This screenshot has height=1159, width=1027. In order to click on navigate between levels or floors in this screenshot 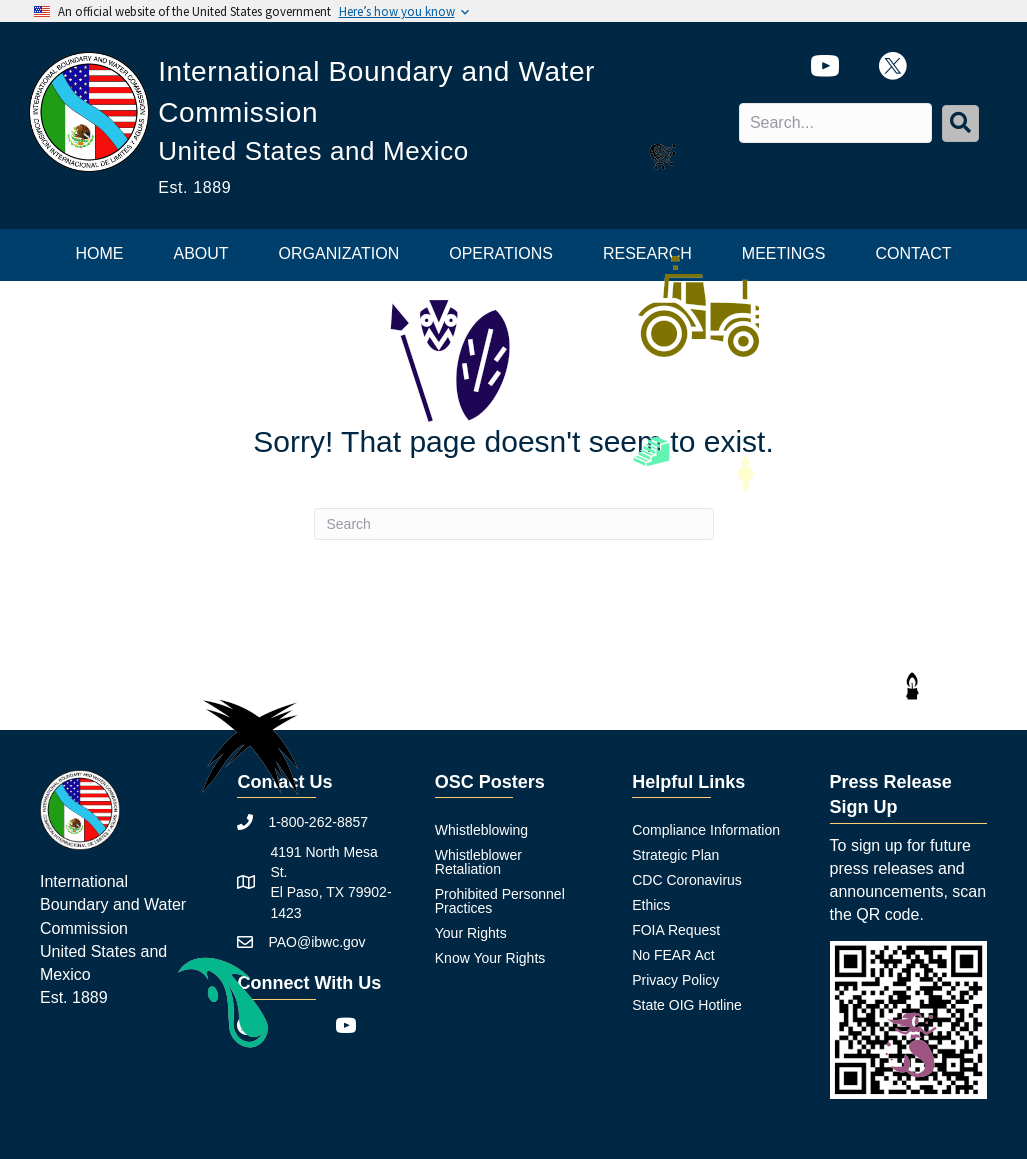, I will do `click(651, 451)`.